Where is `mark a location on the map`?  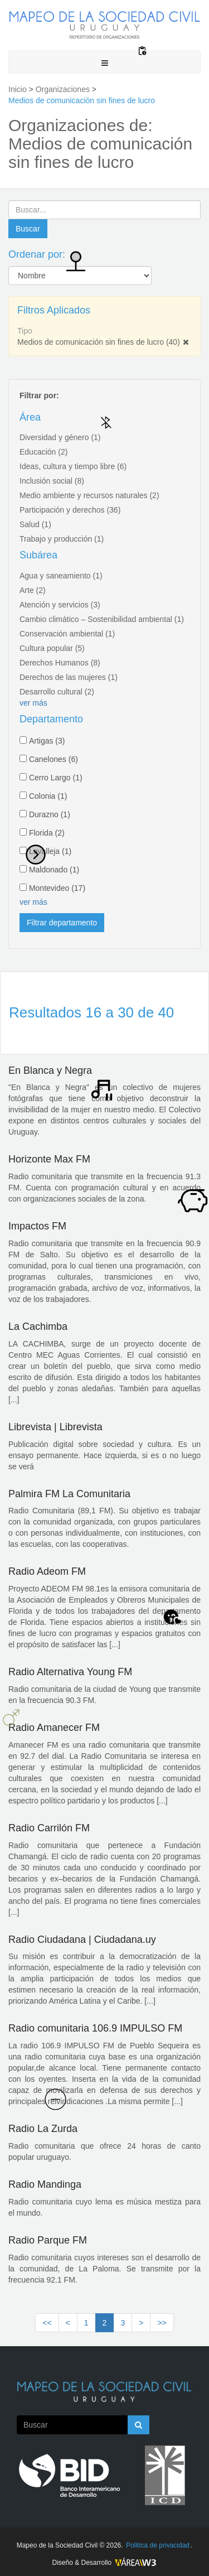 mark a location on the map is located at coordinates (76, 262).